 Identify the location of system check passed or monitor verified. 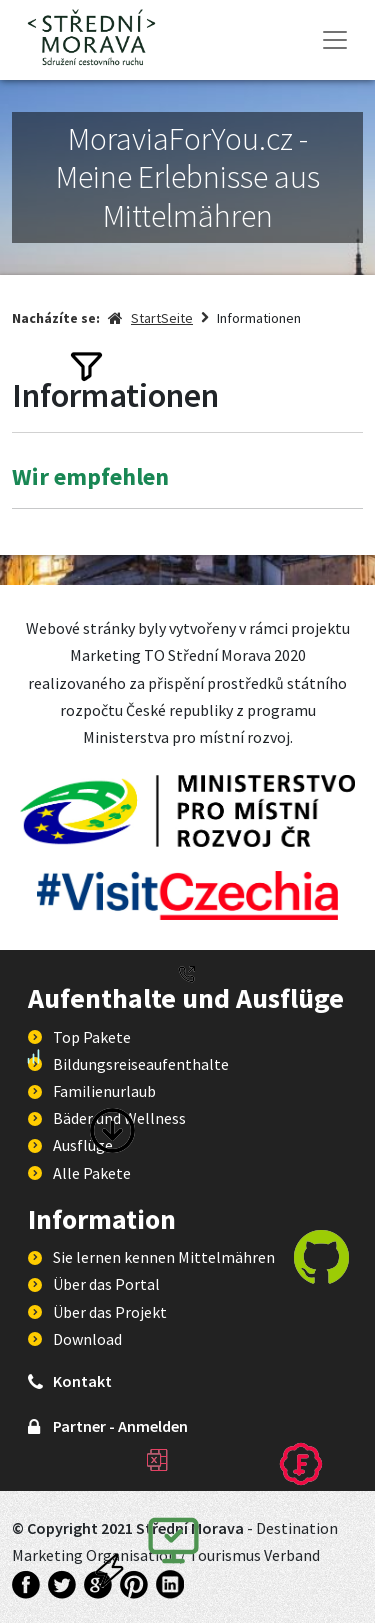
(173, 1540).